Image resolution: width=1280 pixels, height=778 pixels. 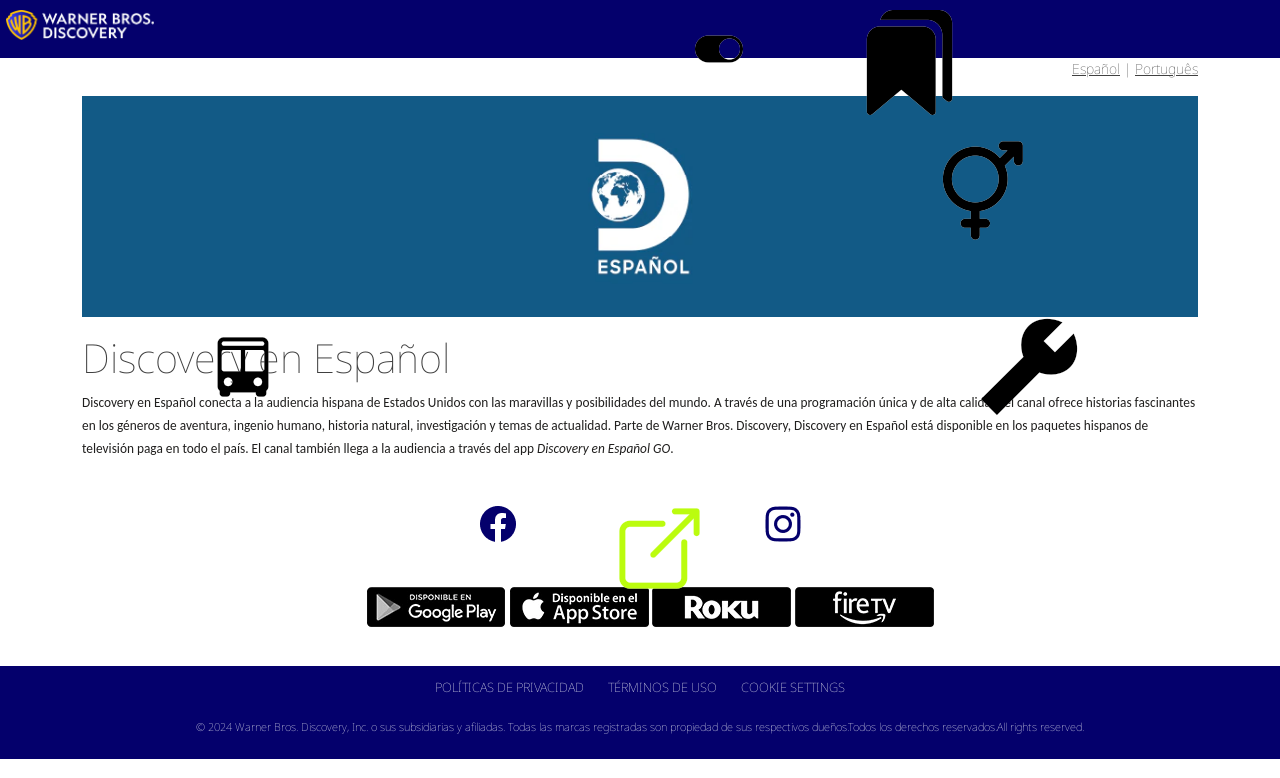 I want to click on access build or configuration settings, so click(x=1029, y=367).